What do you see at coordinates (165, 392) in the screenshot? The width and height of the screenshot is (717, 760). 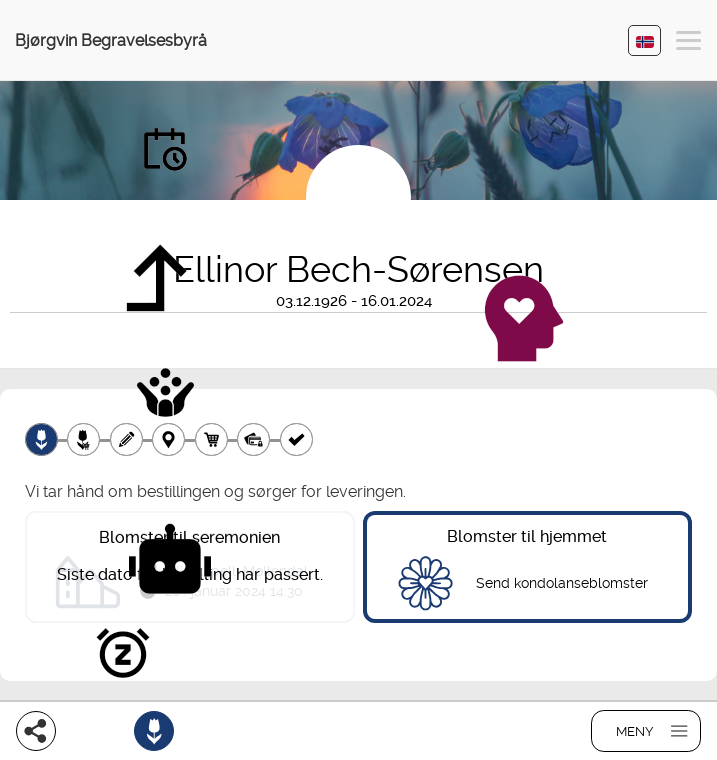 I see `open the Google Crowdsource app` at bounding box center [165, 392].